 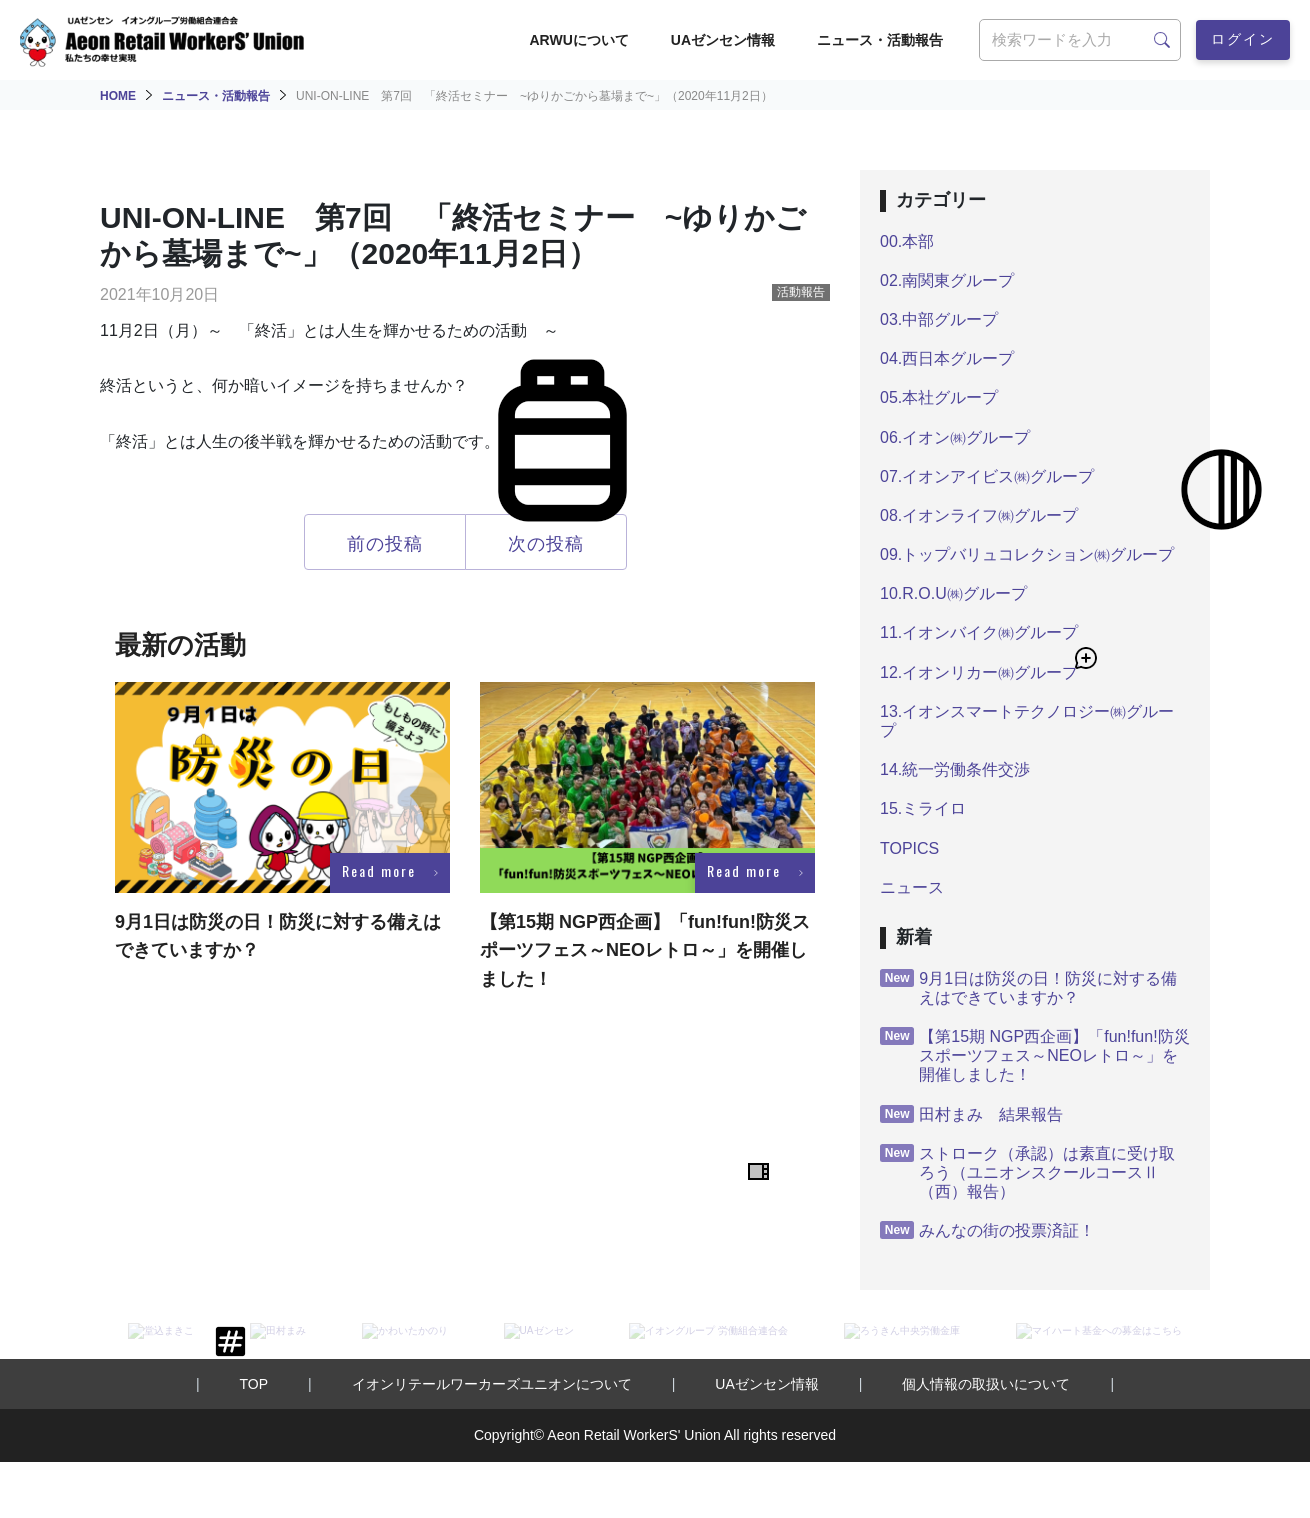 What do you see at coordinates (758, 1171) in the screenshot?
I see `toggle sidebar panel visibility` at bounding box center [758, 1171].